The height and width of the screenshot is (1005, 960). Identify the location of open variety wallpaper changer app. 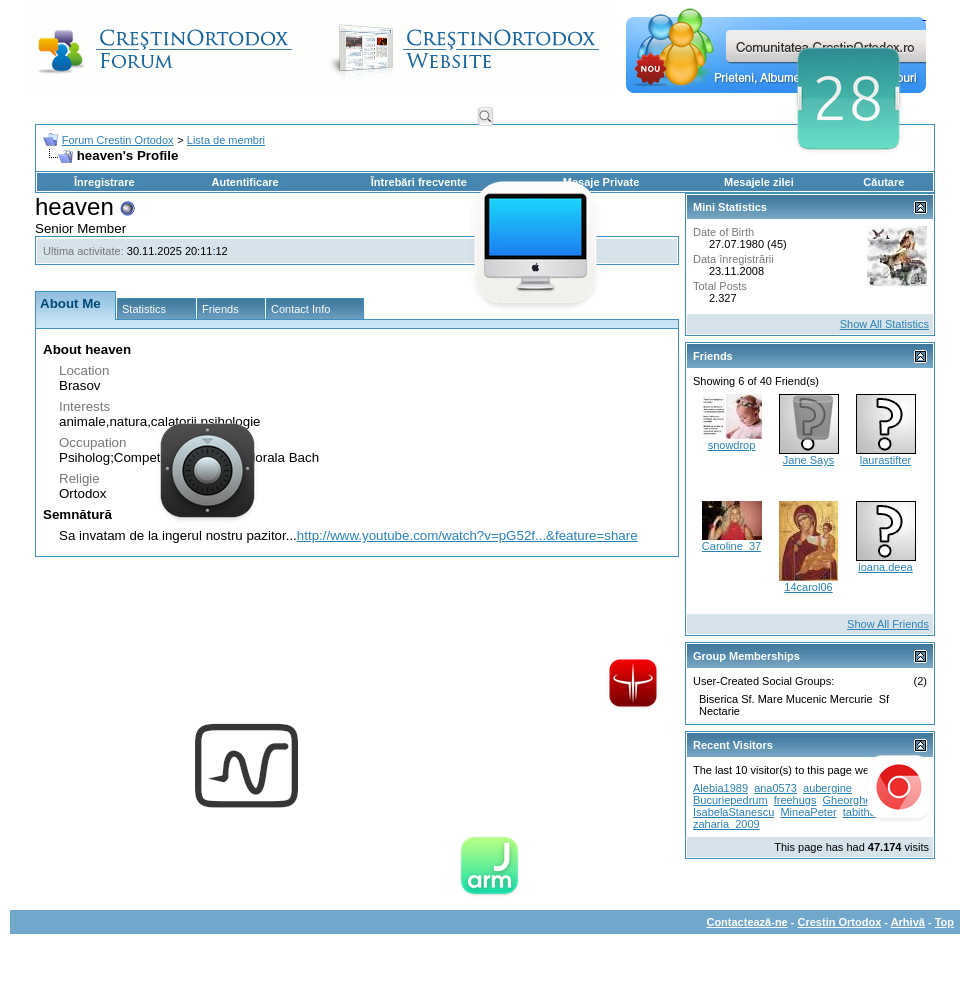
(535, 242).